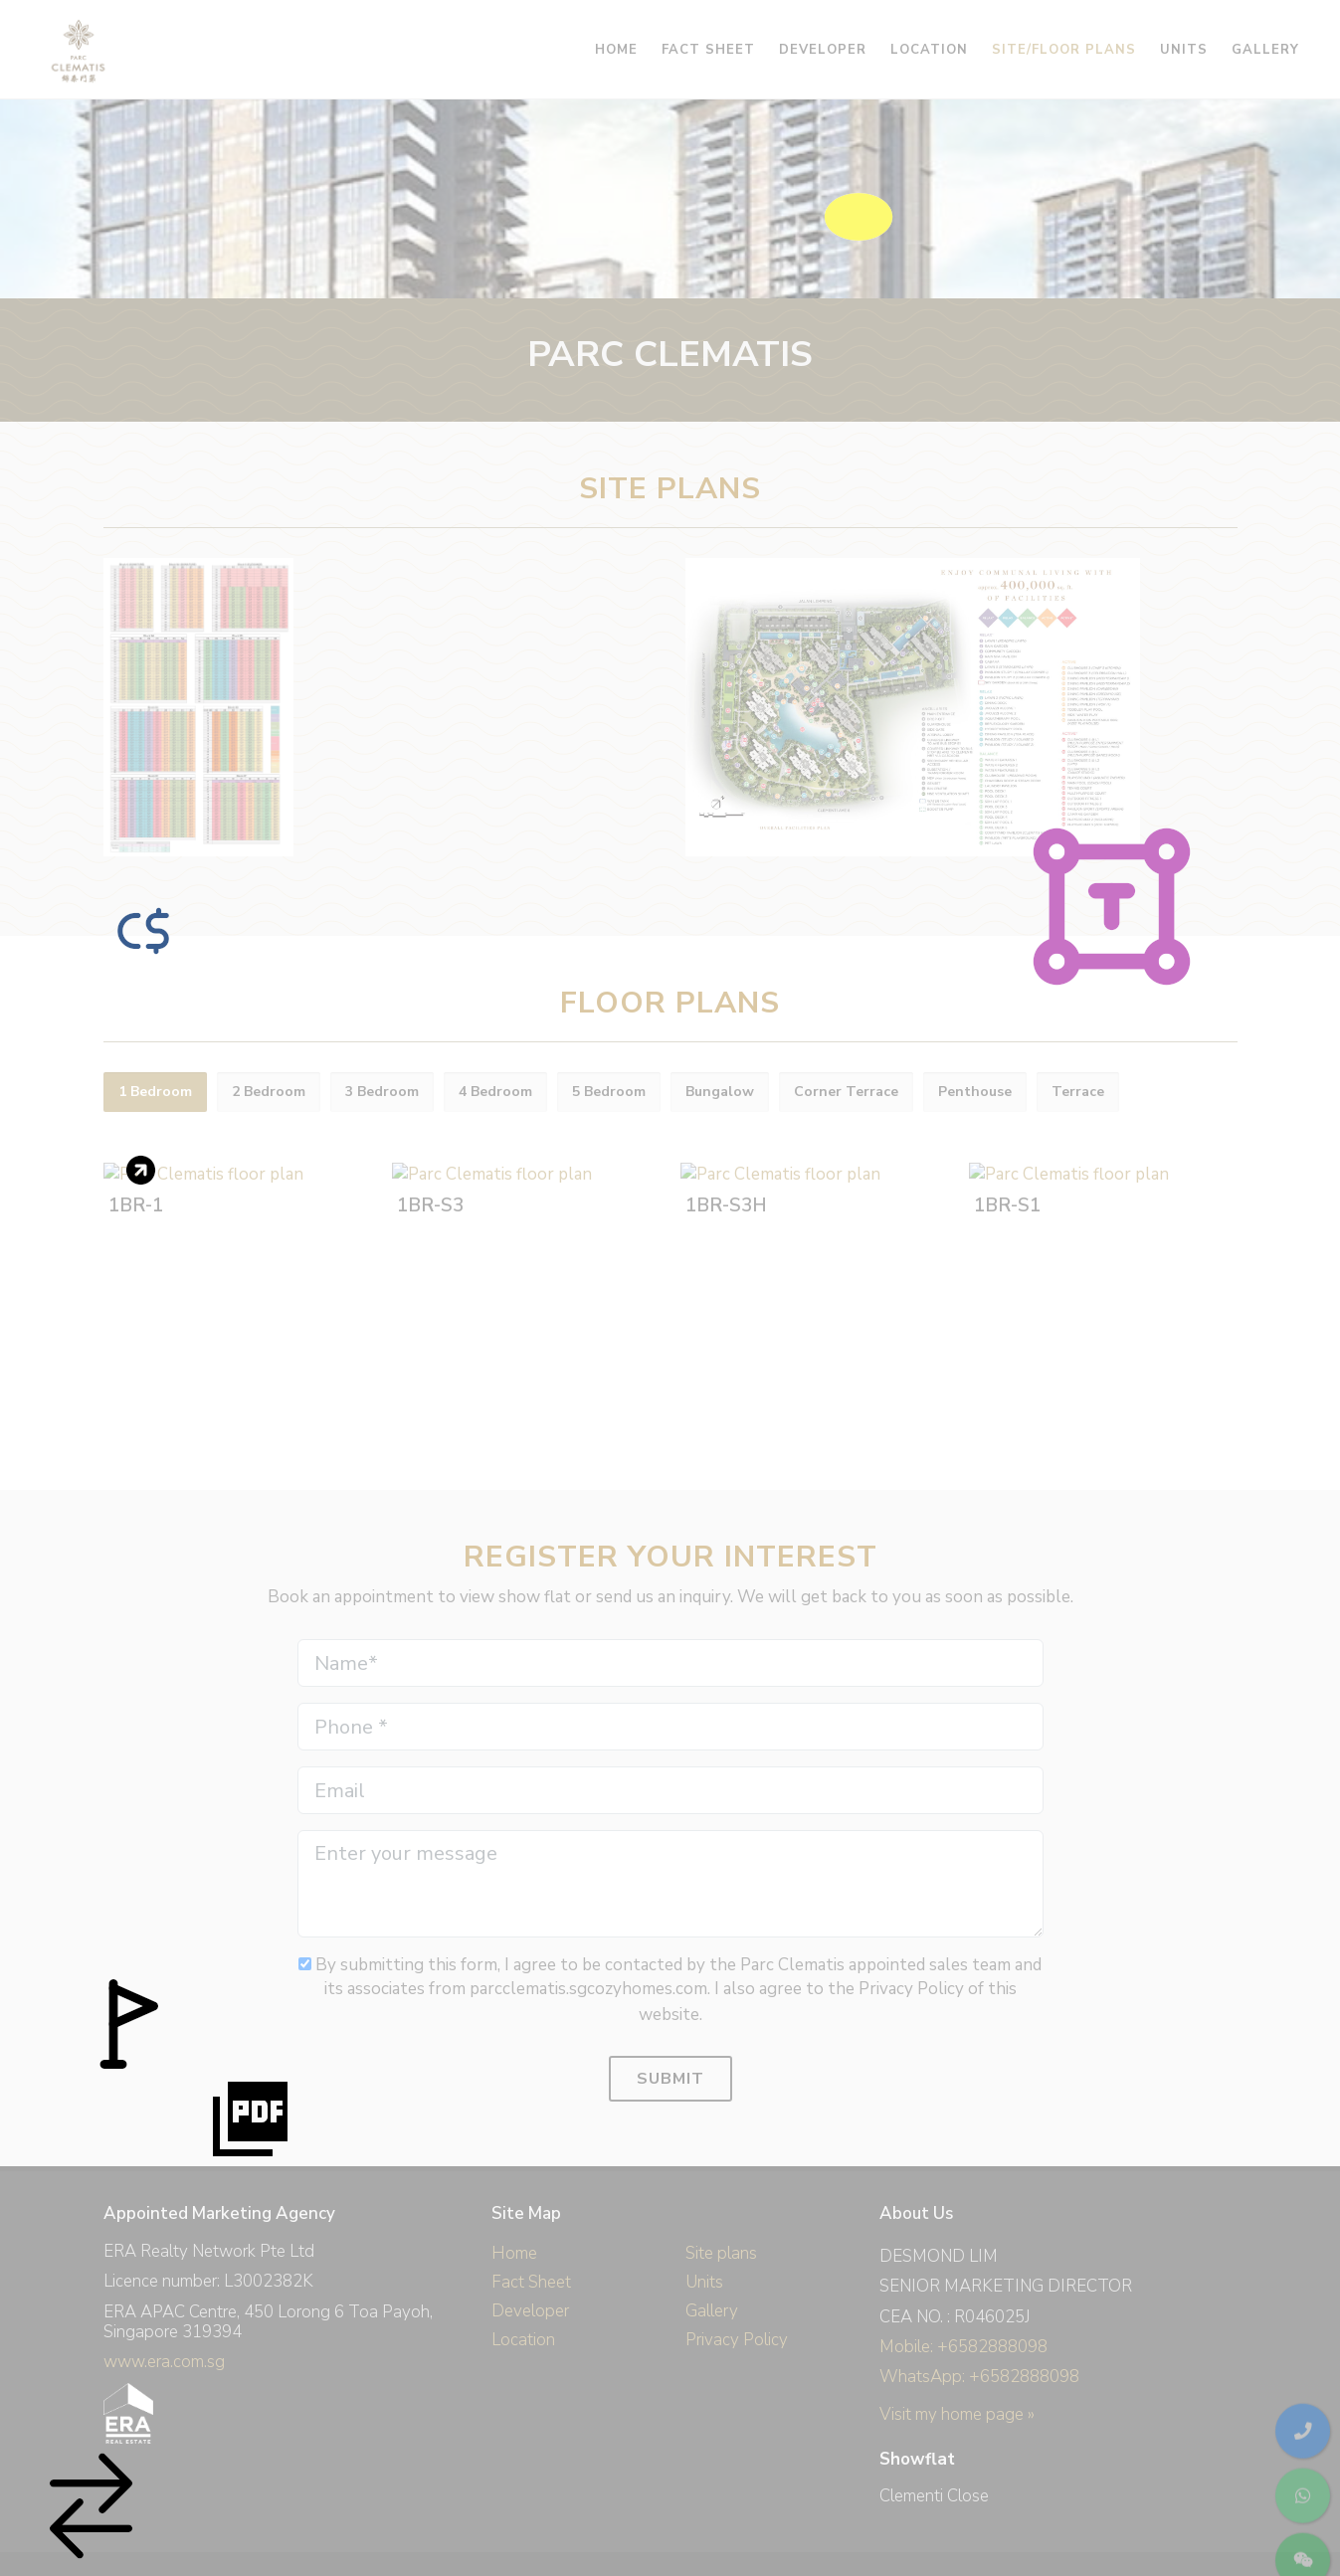 This screenshot has height=2576, width=1340. What do you see at coordinates (859, 217) in the screenshot?
I see `a filled oval shape indicator` at bounding box center [859, 217].